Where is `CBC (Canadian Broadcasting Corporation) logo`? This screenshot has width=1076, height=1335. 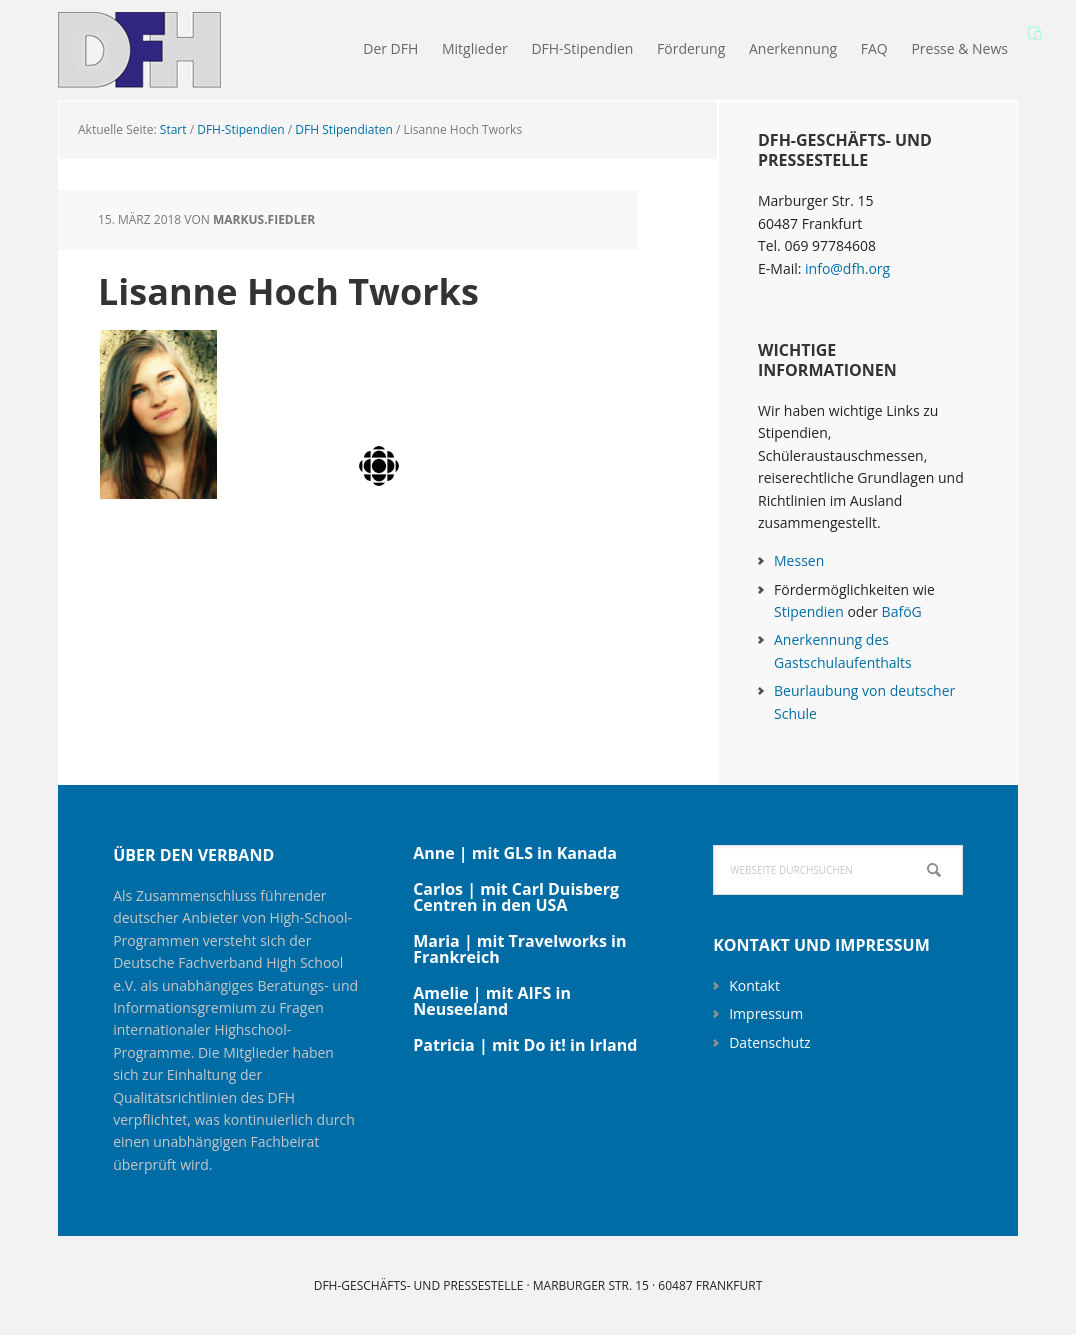 CBC (Canadian Broadcasting Corporation) logo is located at coordinates (379, 466).